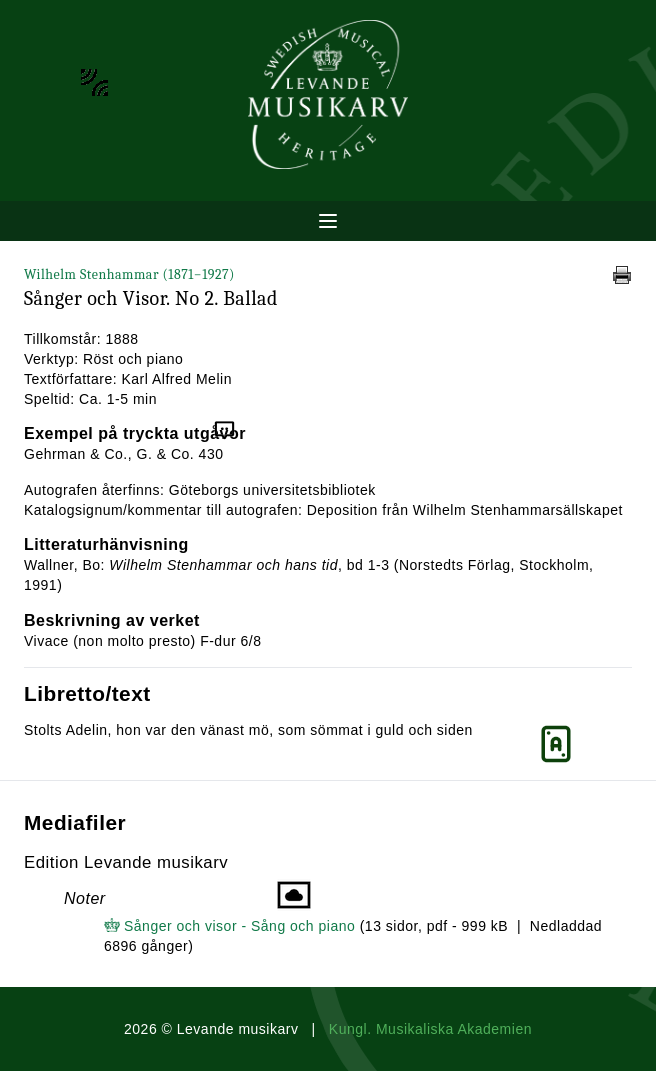 Image resolution: width=656 pixels, height=1071 pixels. Describe the element at coordinates (556, 744) in the screenshot. I see `ace playing card for card game apps` at that location.